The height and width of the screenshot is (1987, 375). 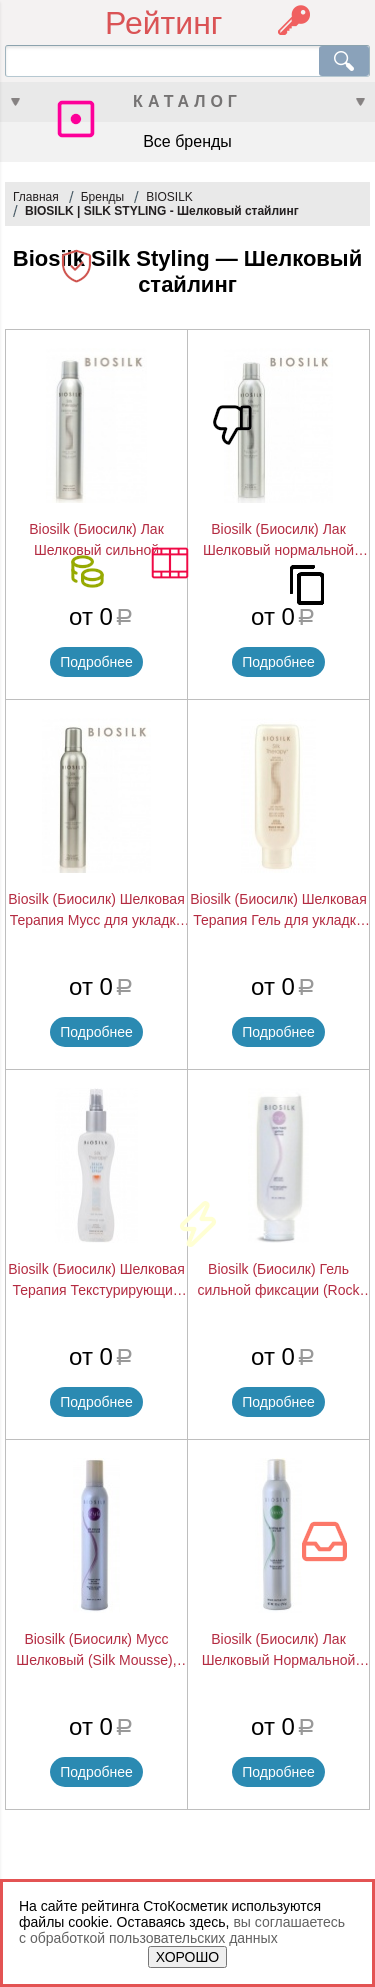 What do you see at coordinates (308, 585) in the screenshot?
I see `copy to clipboard` at bounding box center [308, 585].